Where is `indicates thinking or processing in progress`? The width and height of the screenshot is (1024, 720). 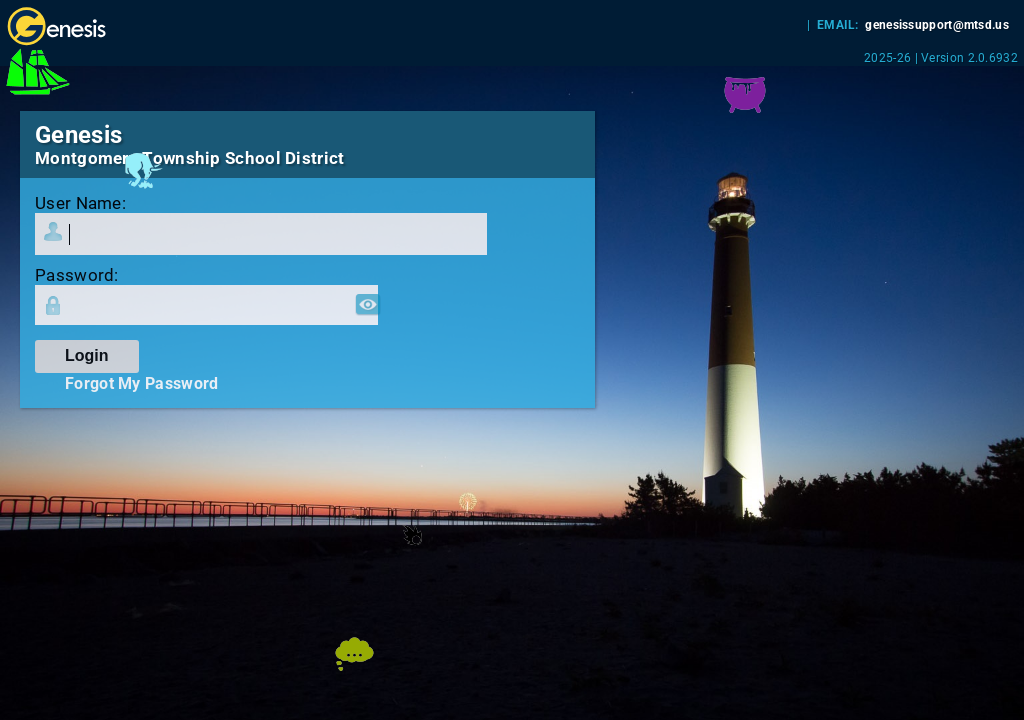
indicates thinking or processing in progress is located at coordinates (354, 653).